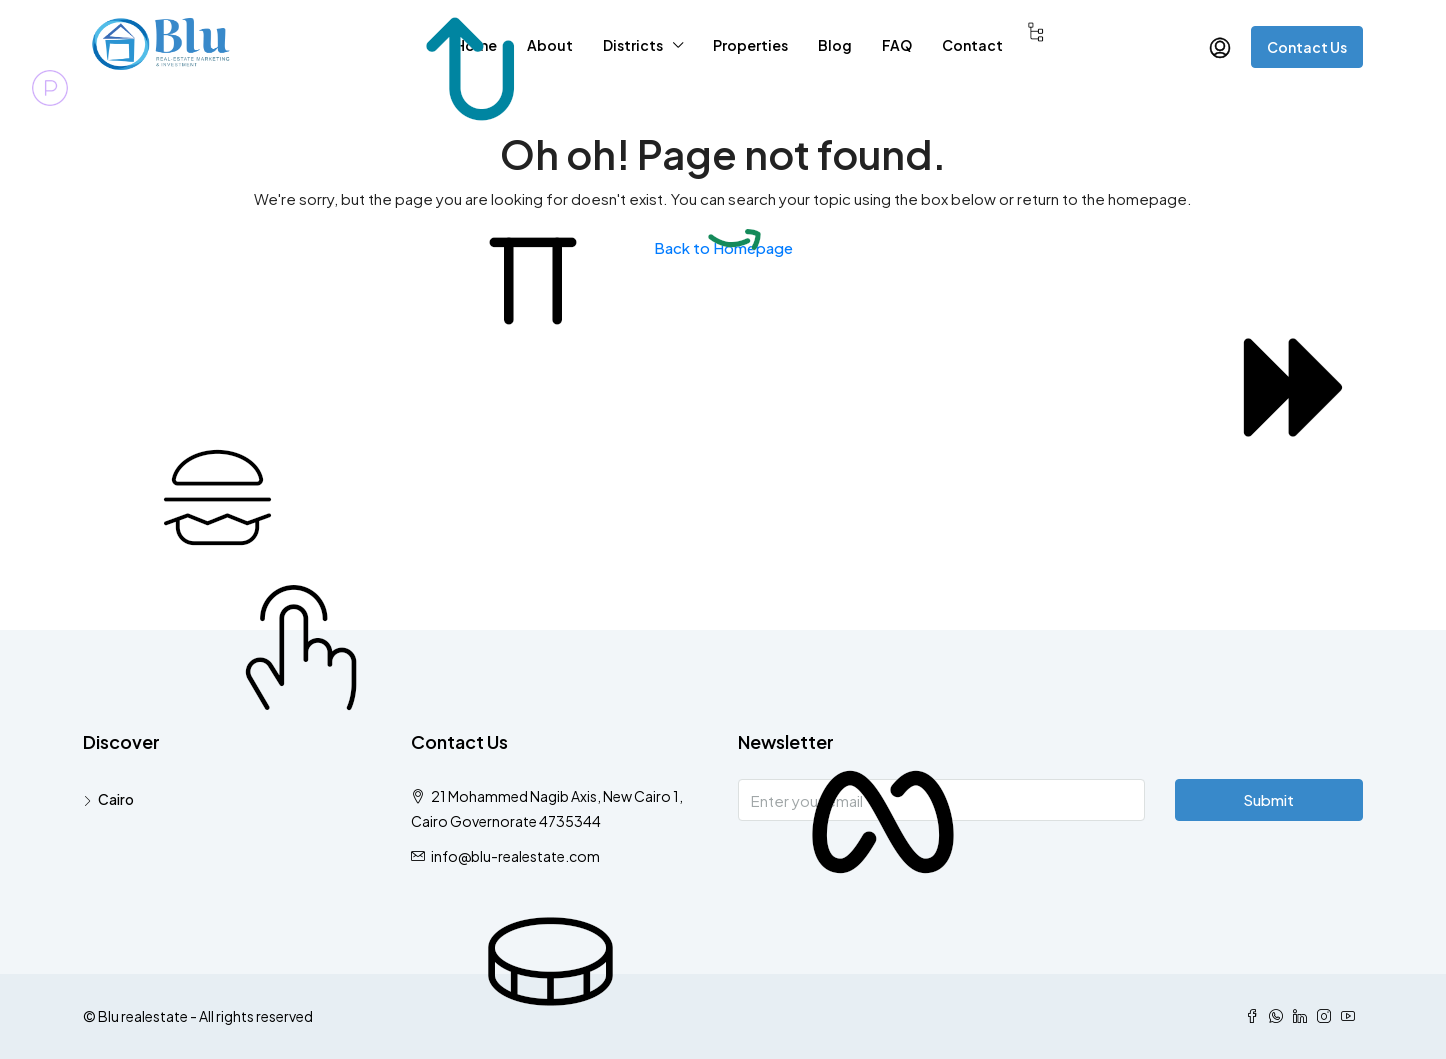  What do you see at coordinates (217, 499) in the screenshot?
I see `open navigation menu` at bounding box center [217, 499].